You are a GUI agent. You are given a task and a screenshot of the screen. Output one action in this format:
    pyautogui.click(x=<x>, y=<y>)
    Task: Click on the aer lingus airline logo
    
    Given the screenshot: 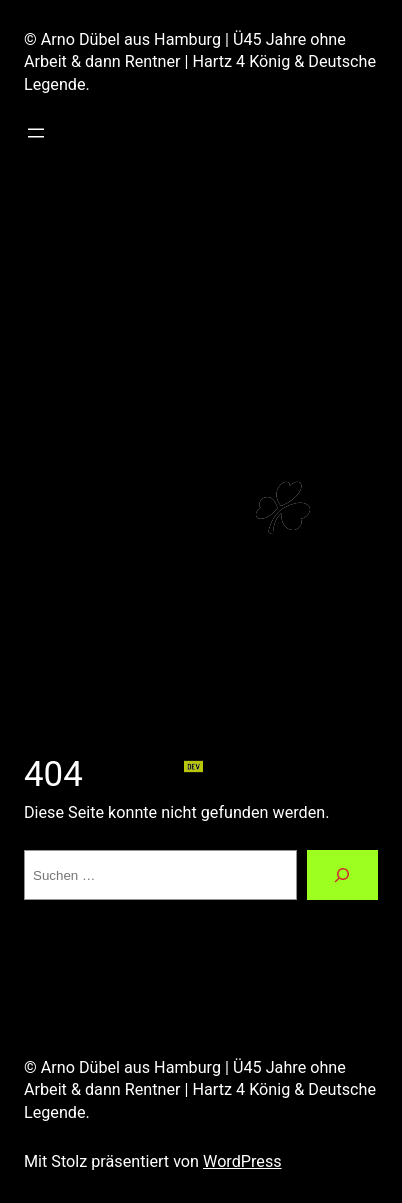 What is the action you would take?
    pyautogui.click(x=283, y=508)
    